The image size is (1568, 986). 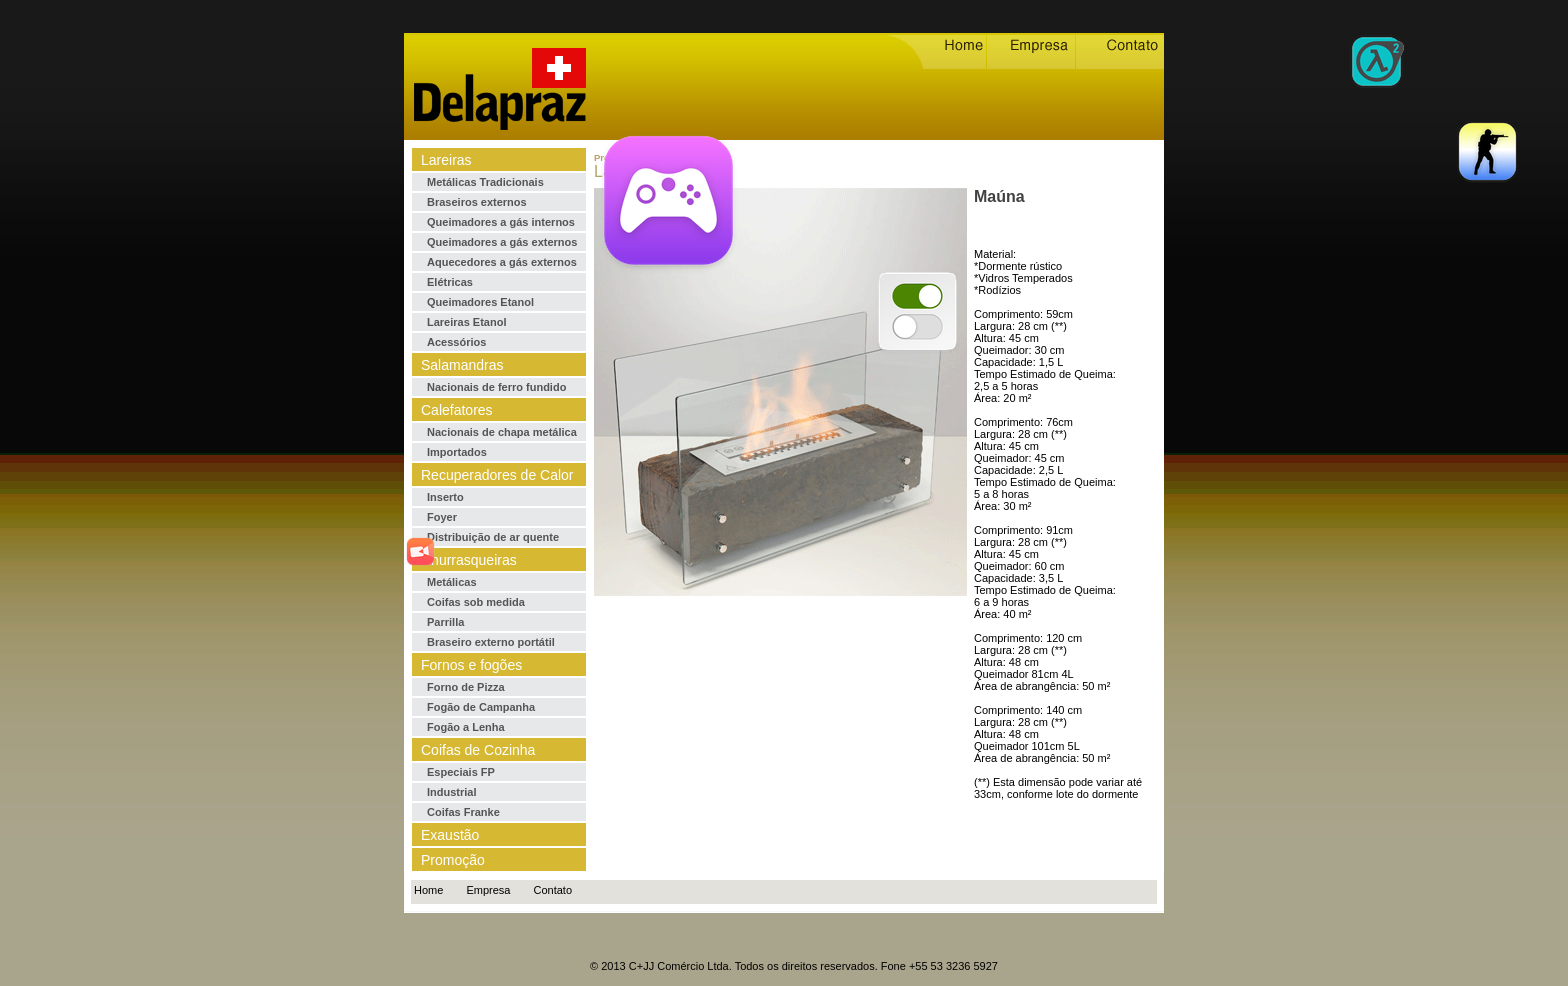 What do you see at coordinates (420, 551) in the screenshot?
I see `open the screen recorder app` at bounding box center [420, 551].